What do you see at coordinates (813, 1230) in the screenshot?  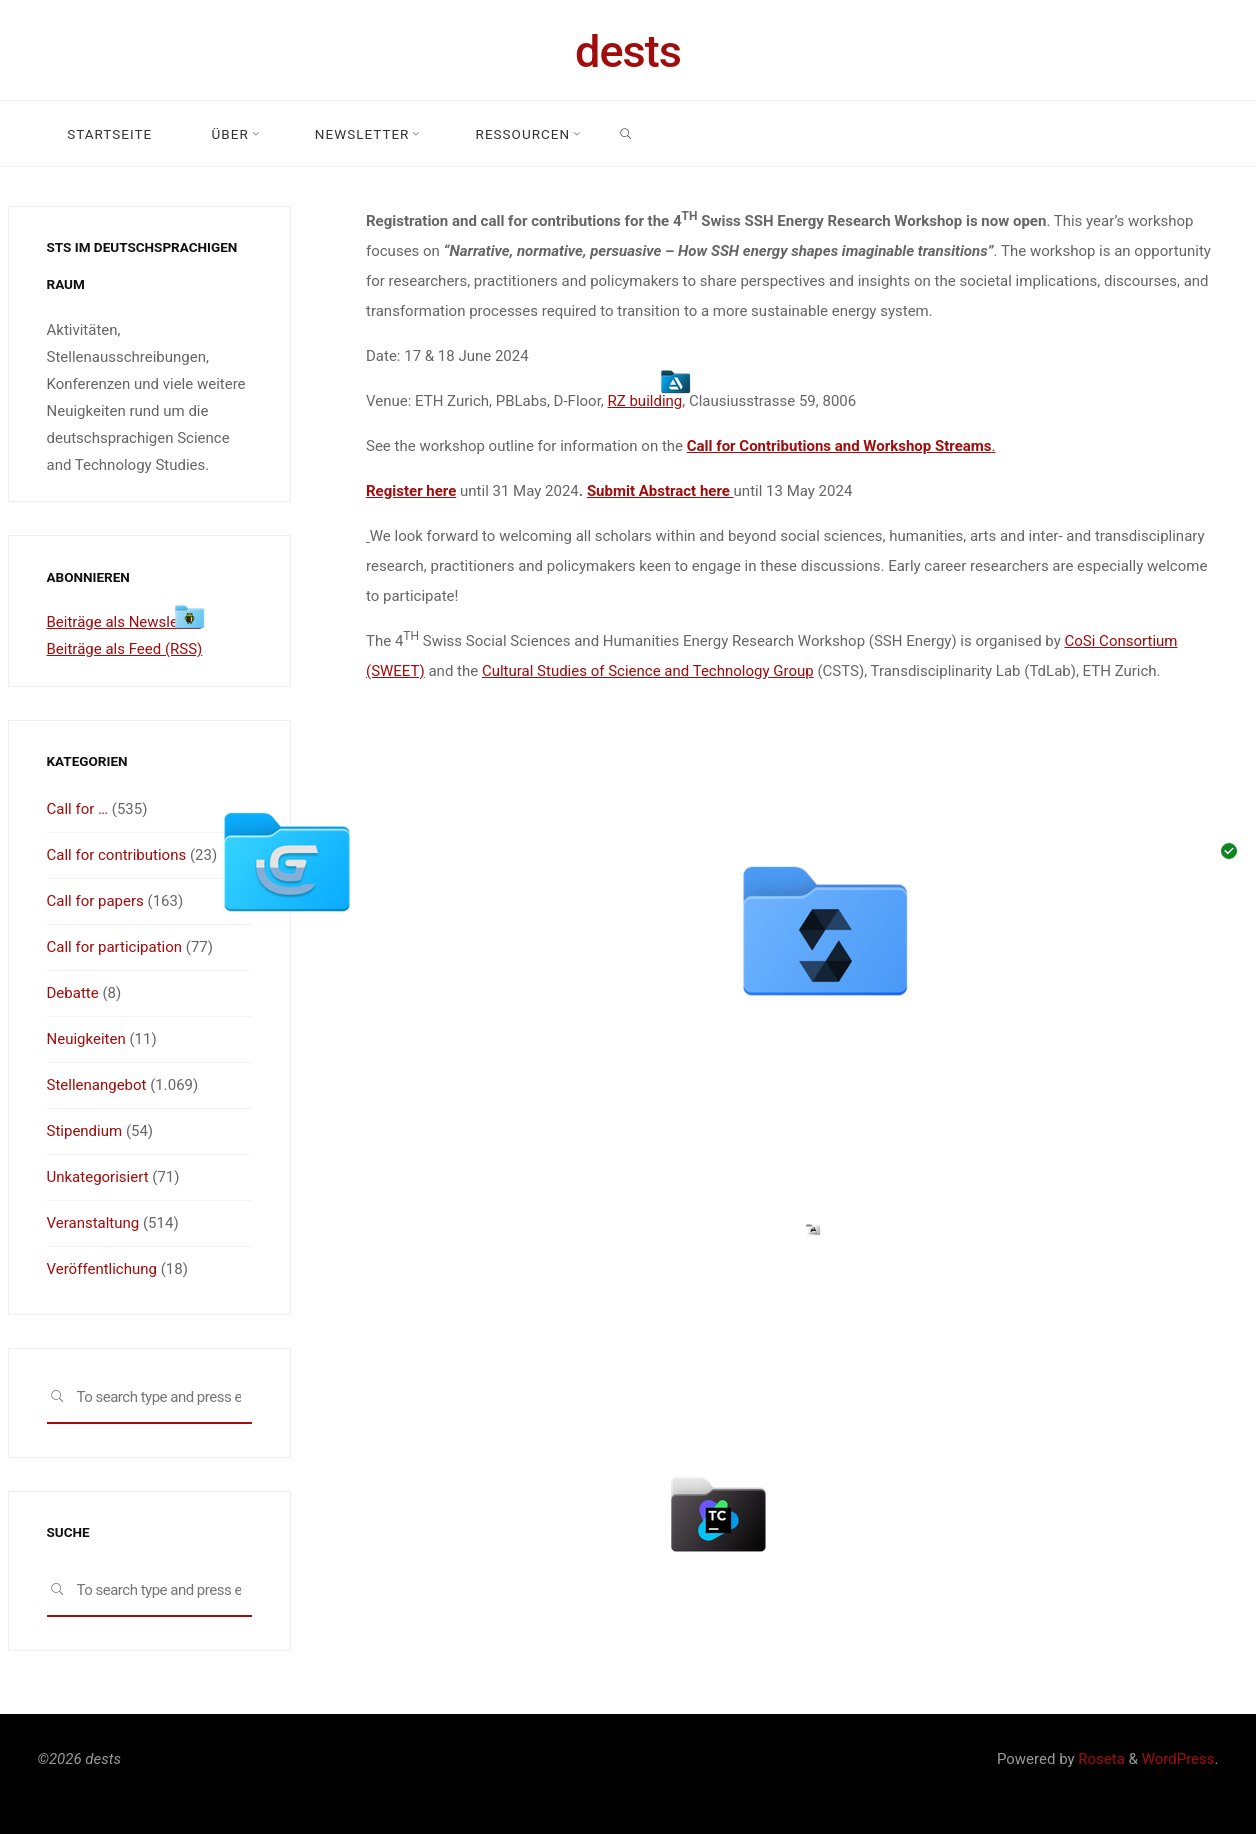 I see `folder containing corsair software or drivers` at bounding box center [813, 1230].